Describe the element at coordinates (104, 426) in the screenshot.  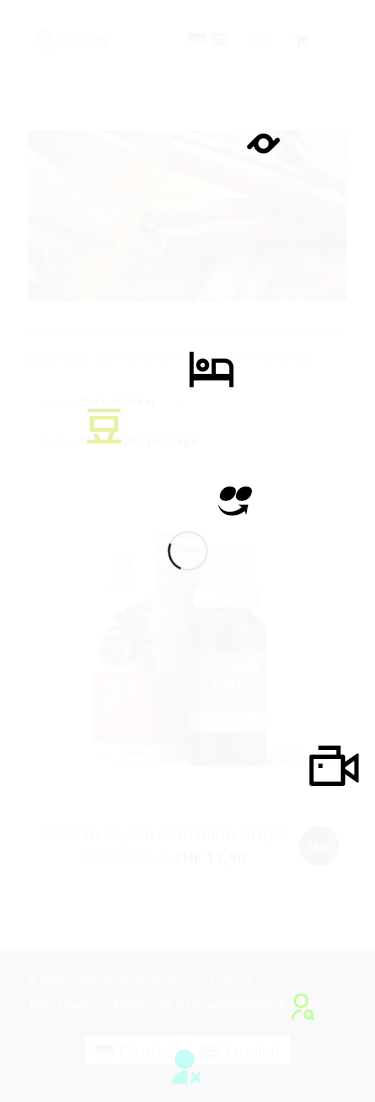
I see `open douban app` at that location.